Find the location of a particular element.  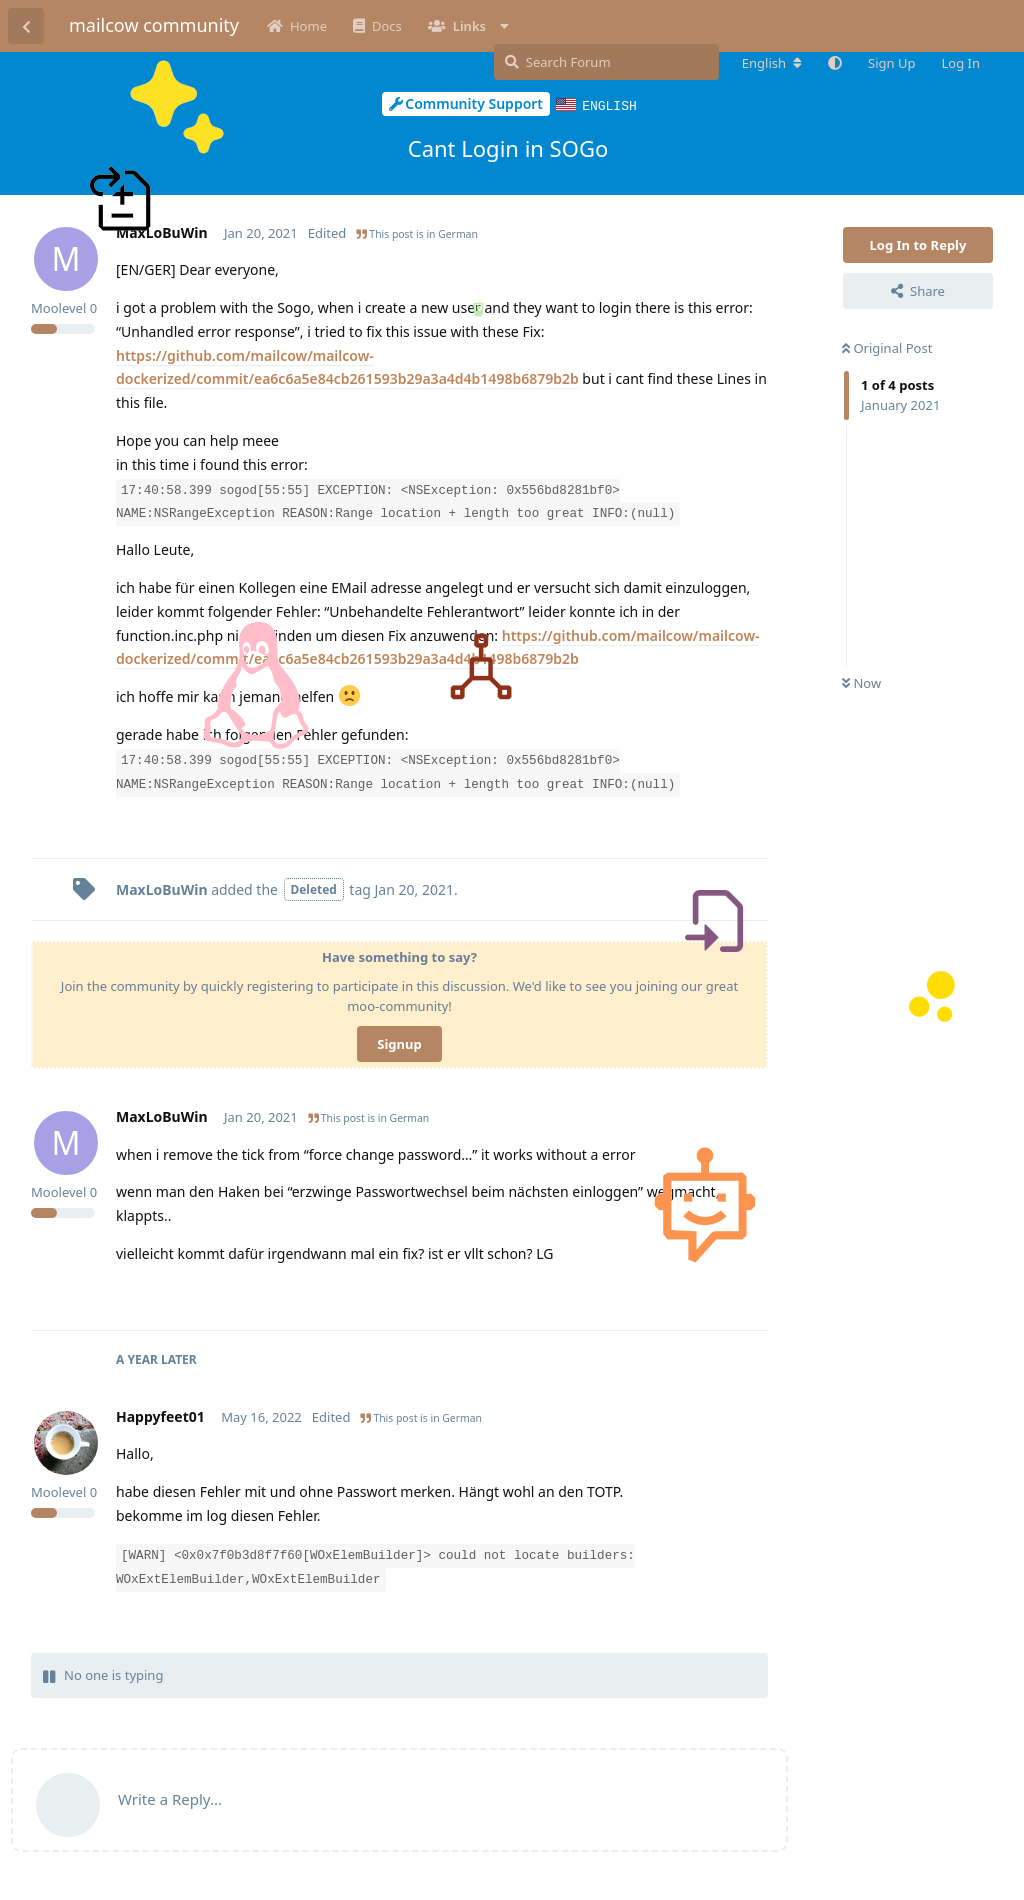

view bubble chart data visualization is located at coordinates (934, 996).